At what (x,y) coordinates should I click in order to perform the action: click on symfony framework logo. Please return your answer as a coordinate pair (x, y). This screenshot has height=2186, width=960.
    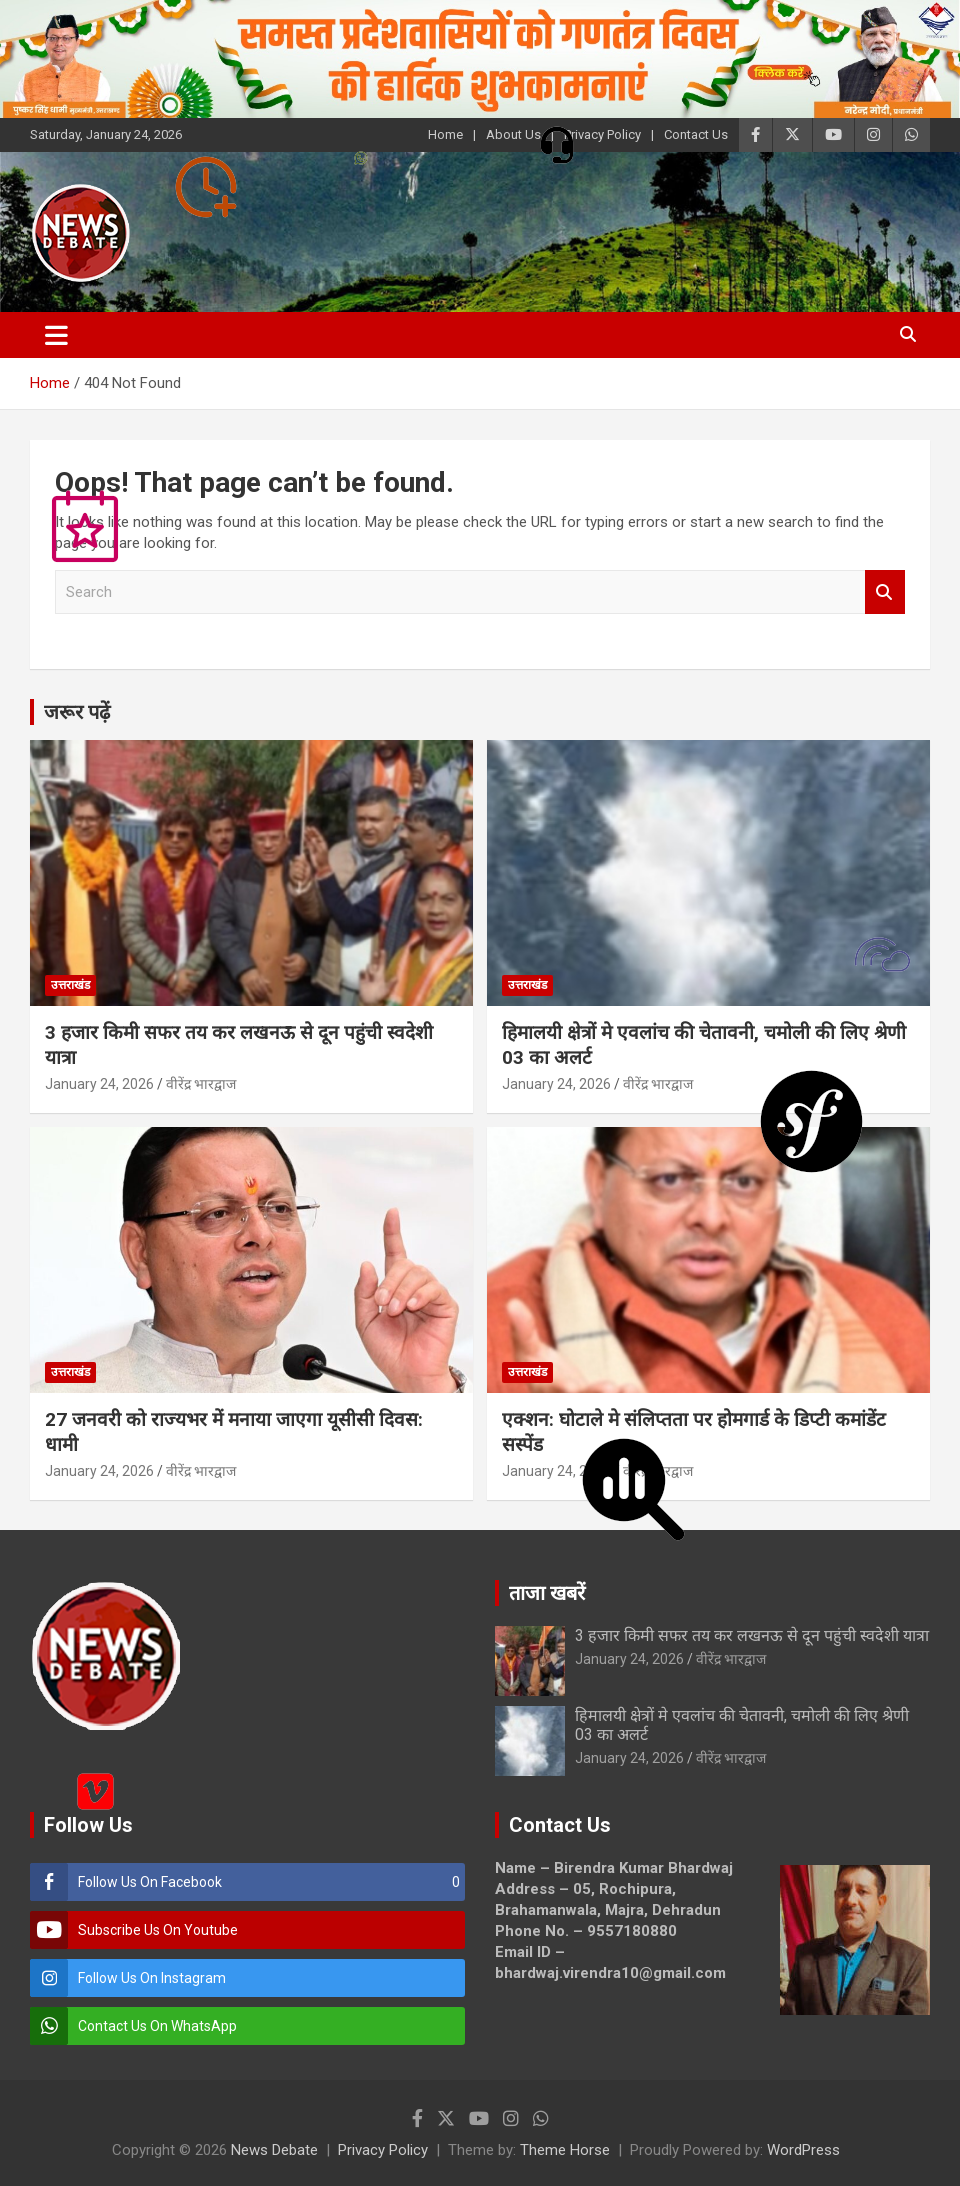
    Looking at the image, I should click on (811, 1121).